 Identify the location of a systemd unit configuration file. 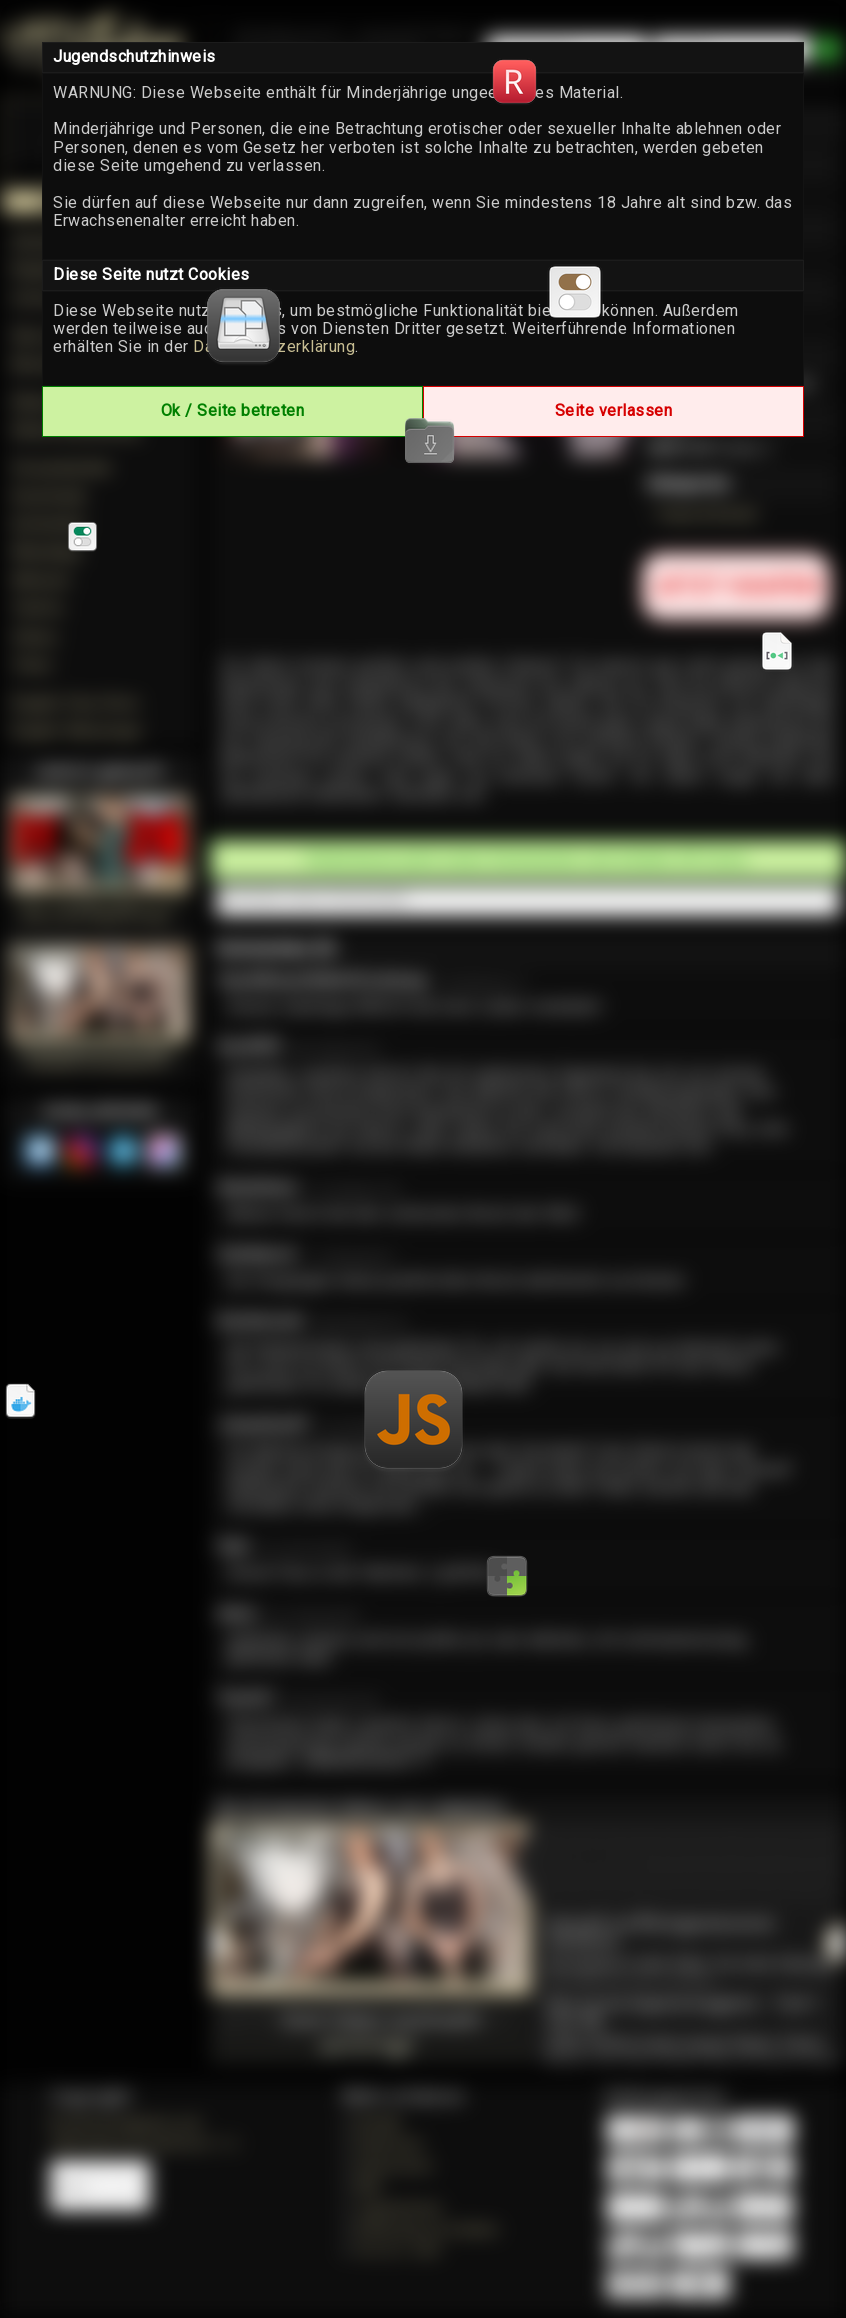
(777, 651).